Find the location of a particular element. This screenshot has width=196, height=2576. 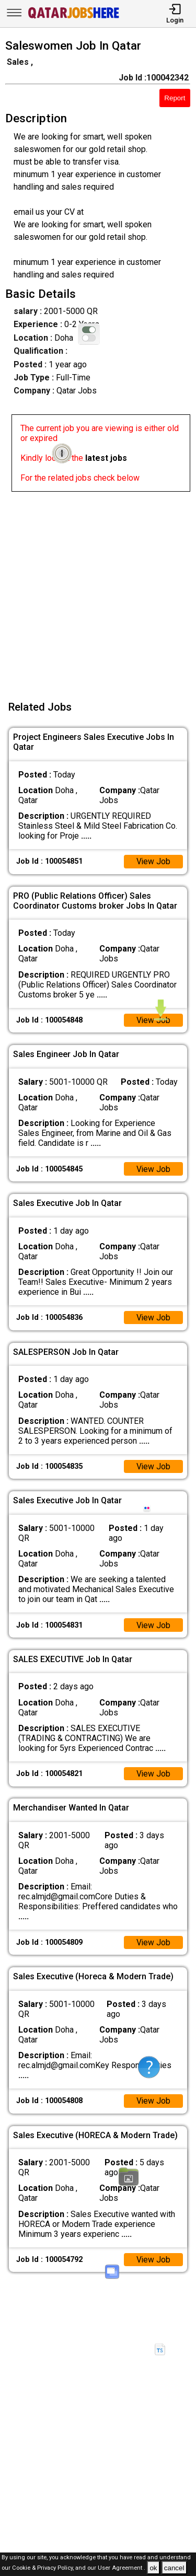

open pictures folder is located at coordinates (129, 2176).